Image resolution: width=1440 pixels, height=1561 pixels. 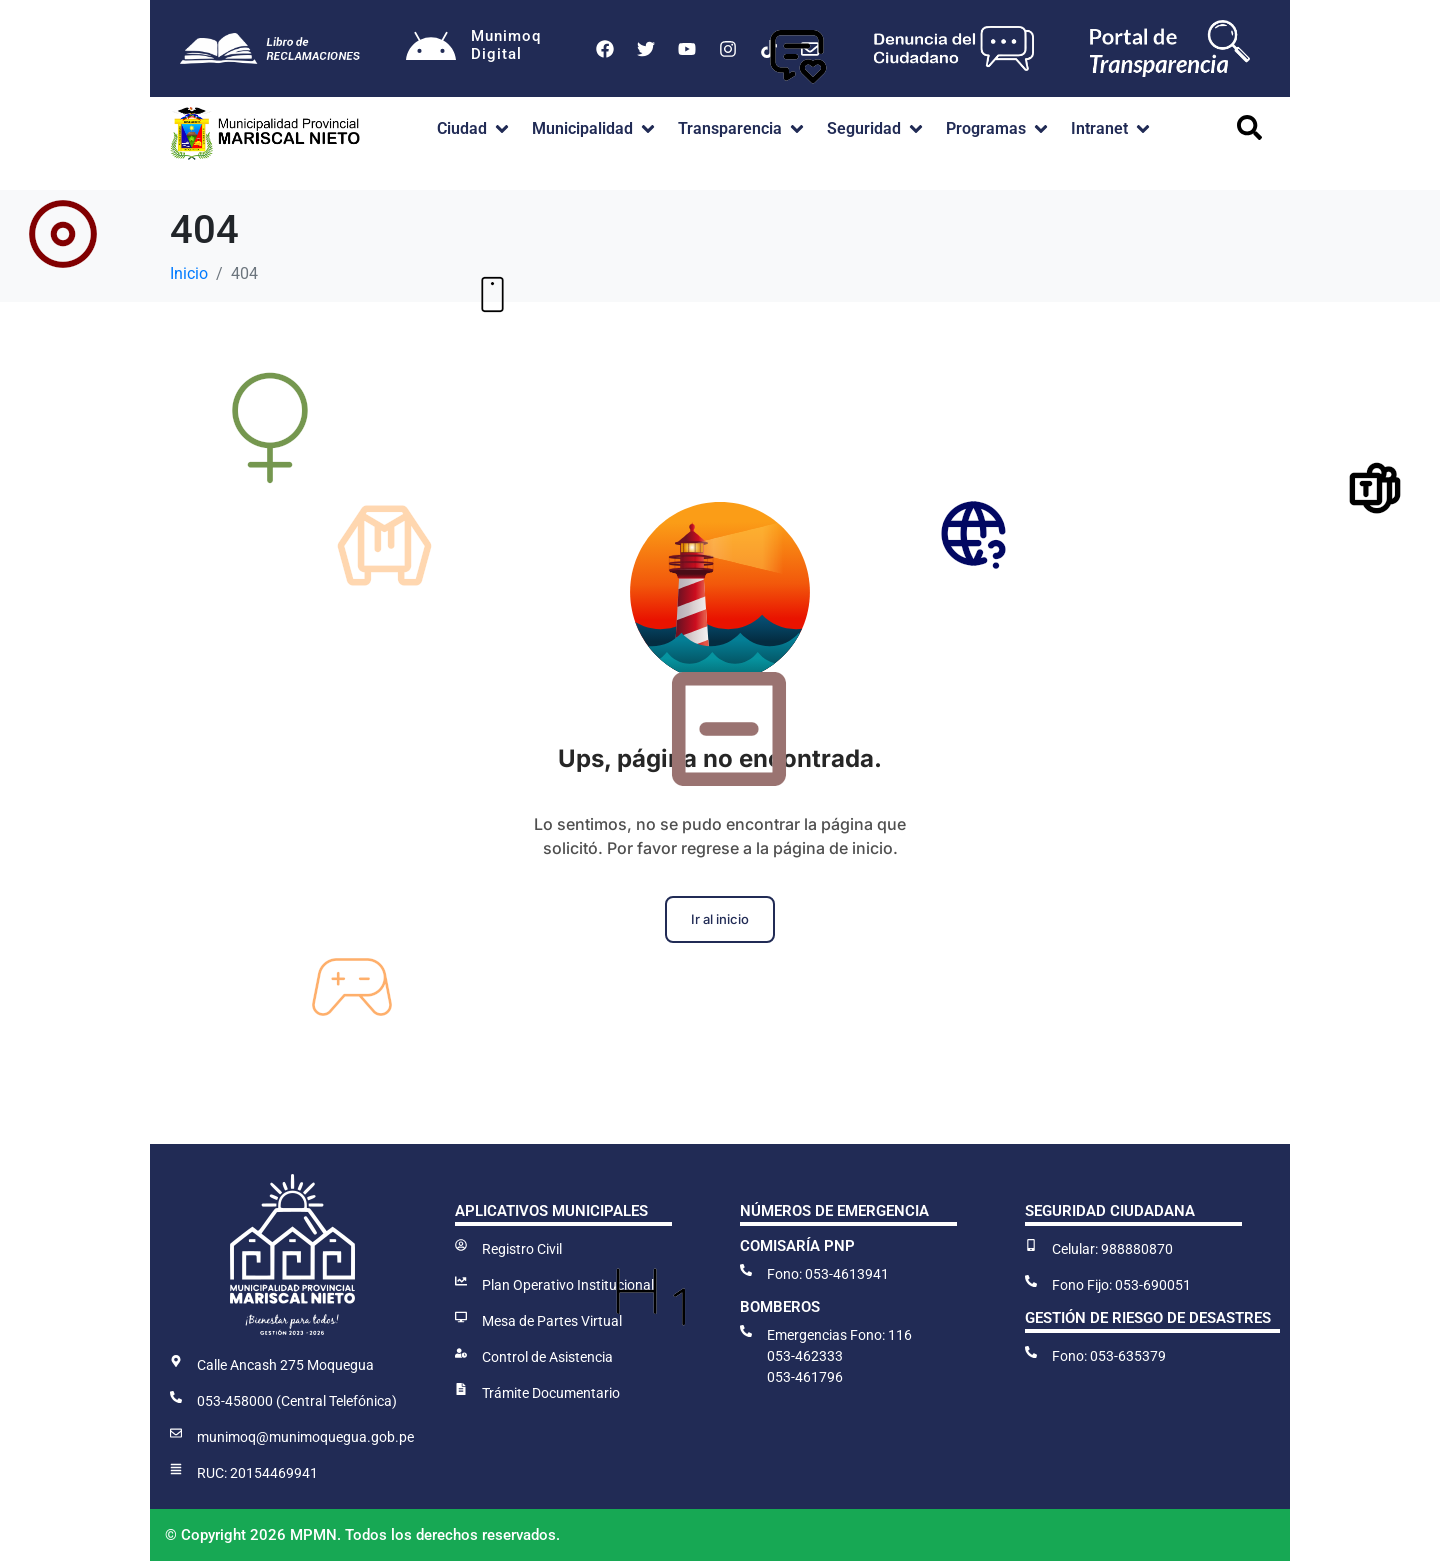 What do you see at coordinates (1375, 489) in the screenshot?
I see `open microsoft teams` at bounding box center [1375, 489].